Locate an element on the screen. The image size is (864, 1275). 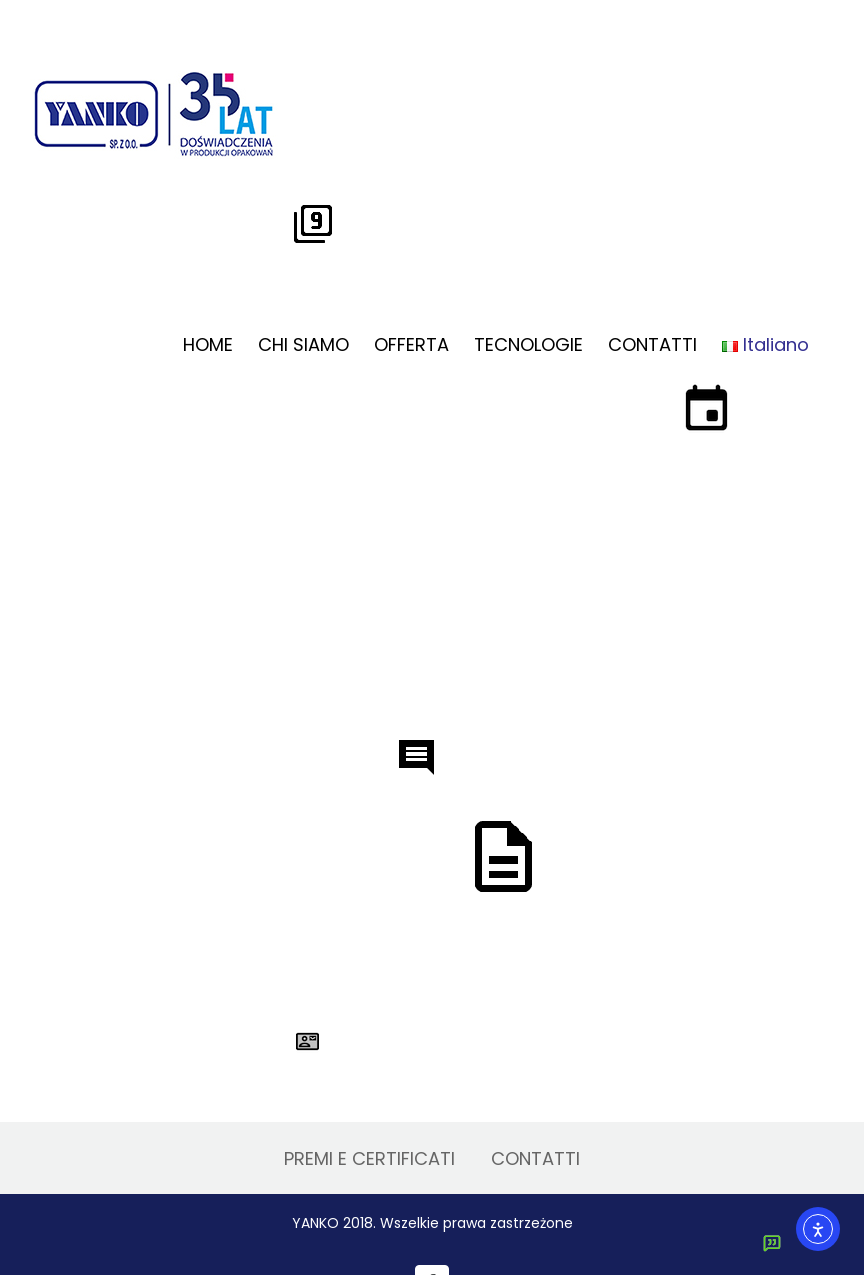
indicates 9 items or layers stacked is located at coordinates (313, 224).